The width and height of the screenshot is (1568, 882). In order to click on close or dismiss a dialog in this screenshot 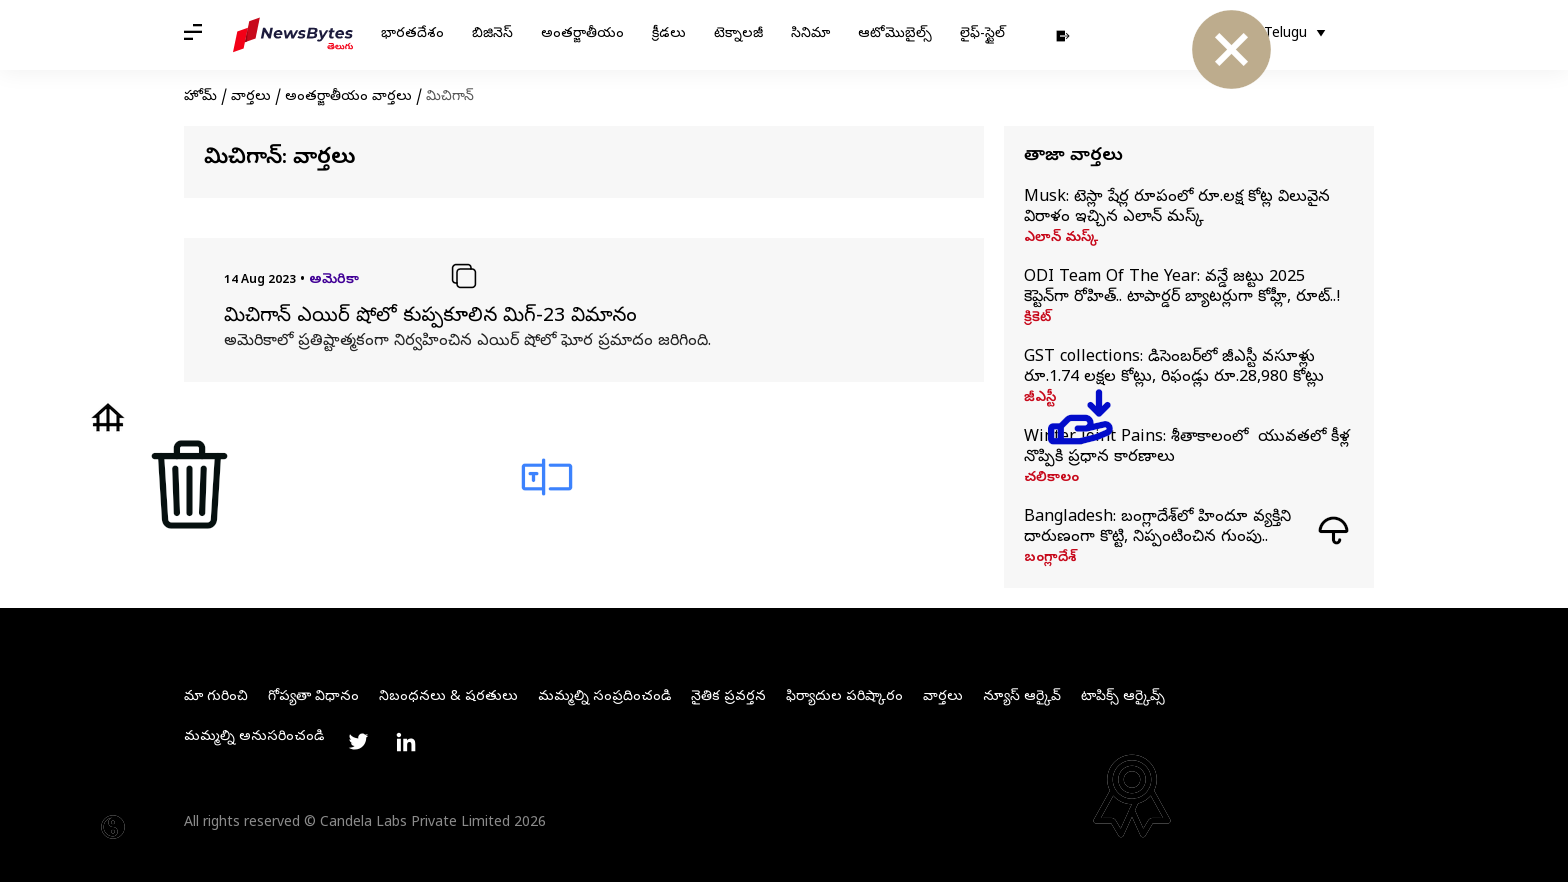, I will do `click(1231, 49)`.